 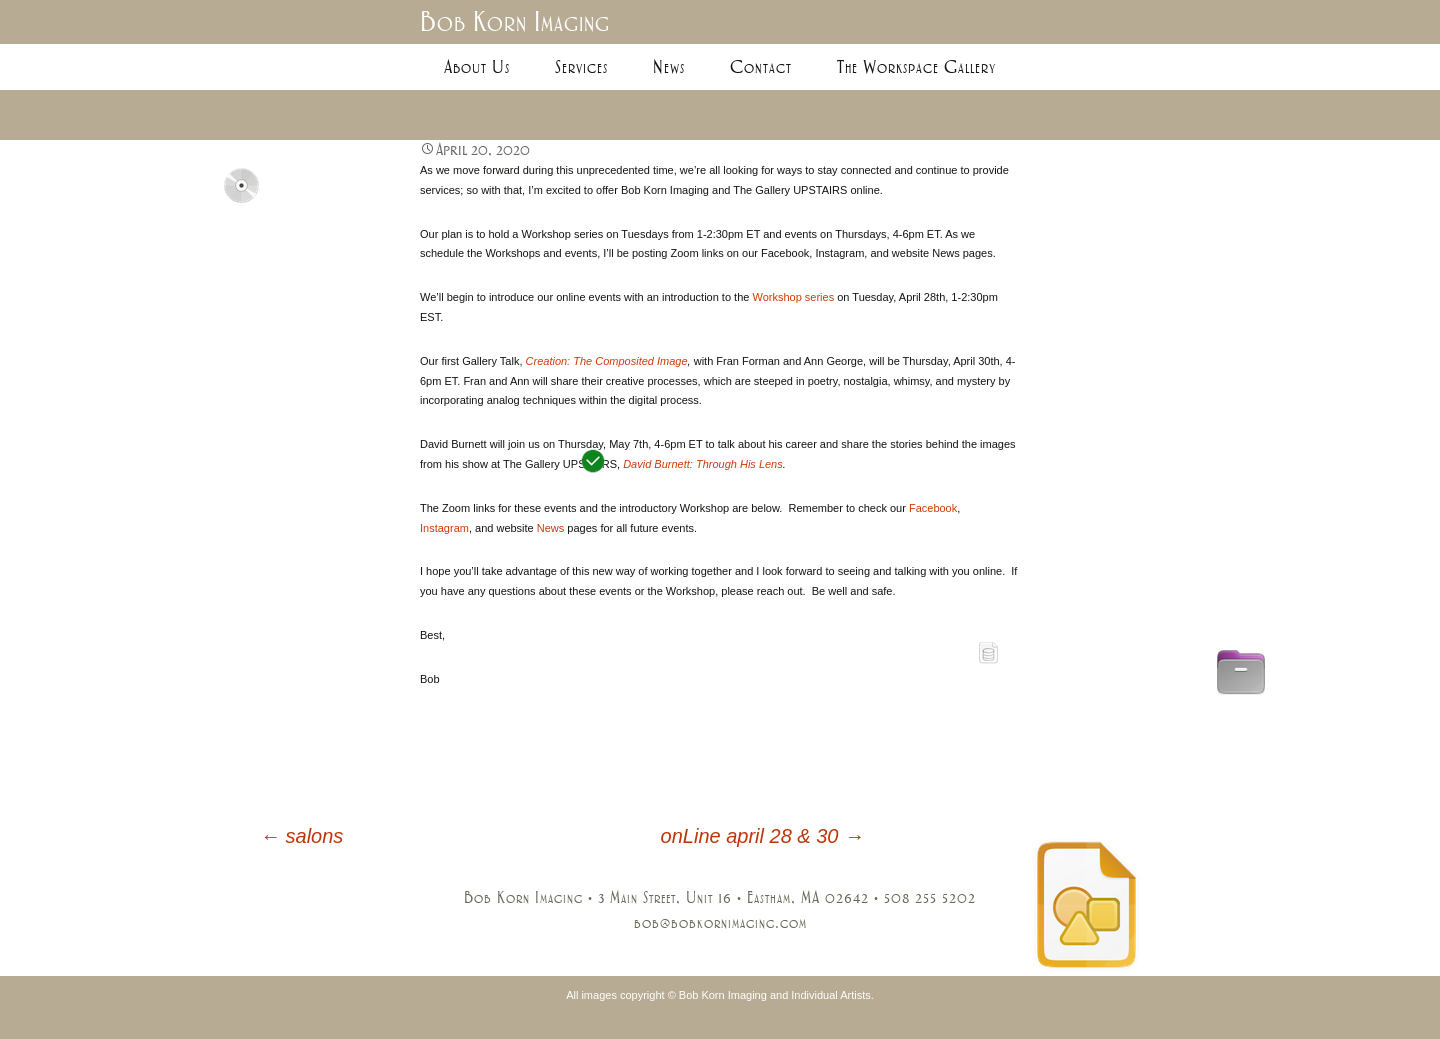 I want to click on libreoffice draw document file, so click(x=1086, y=904).